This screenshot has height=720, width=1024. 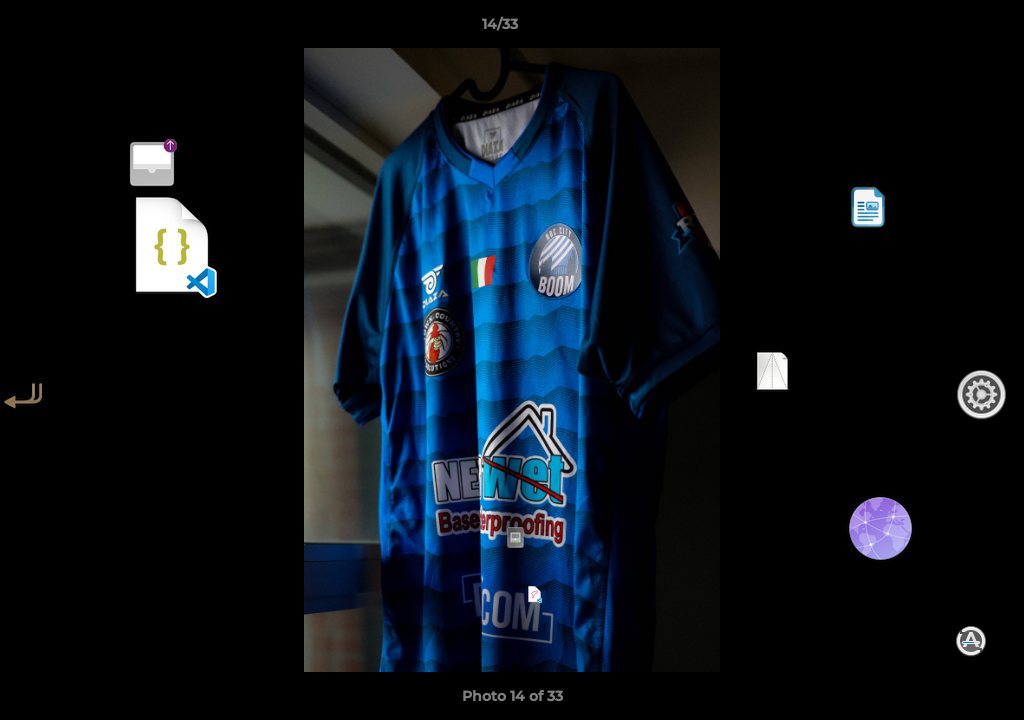 I want to click on open the software update manager, so click(x=971, y=641).